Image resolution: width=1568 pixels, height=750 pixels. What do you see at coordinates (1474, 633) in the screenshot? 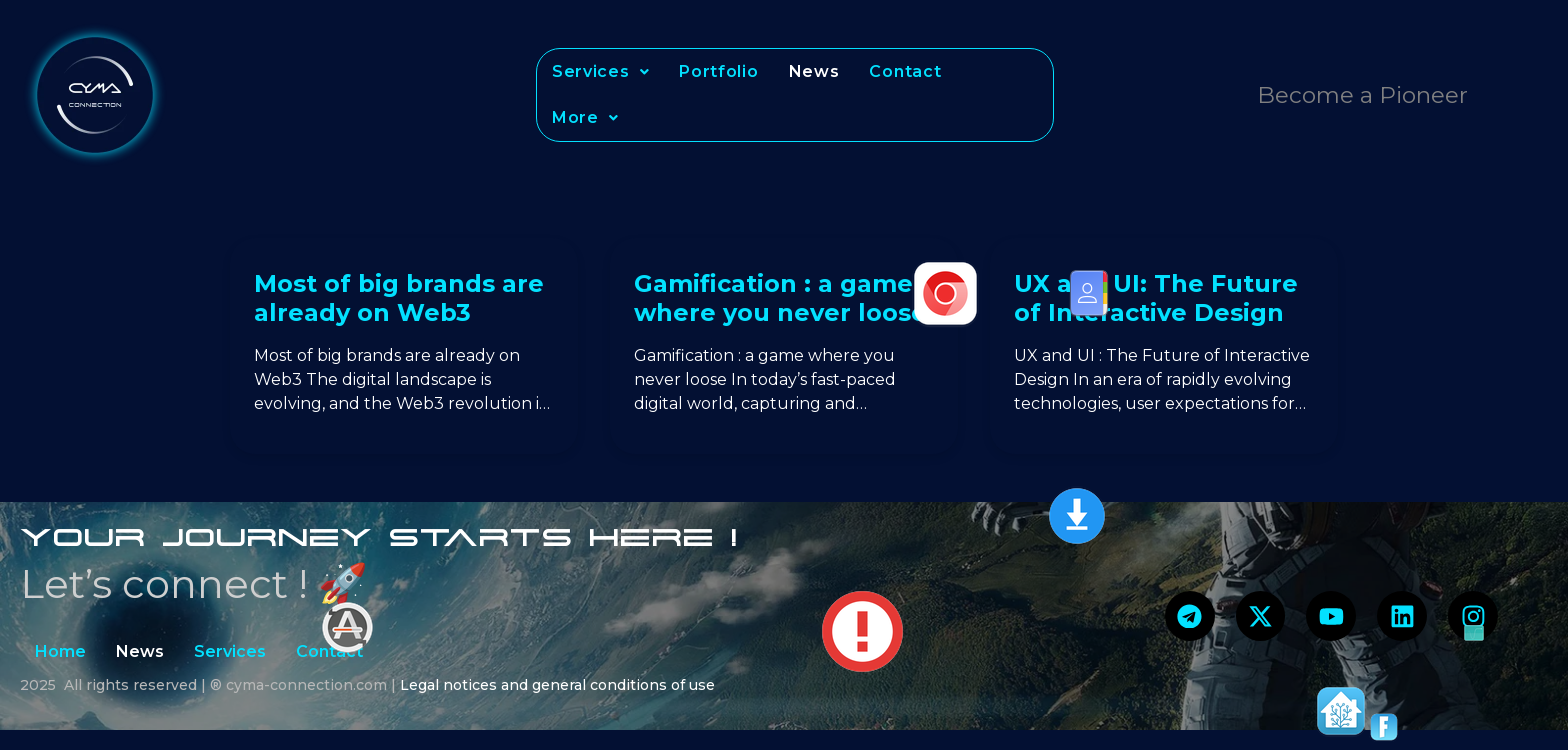
I see `open psensor temperature monitoring app` at bounding box center [1474, 633].